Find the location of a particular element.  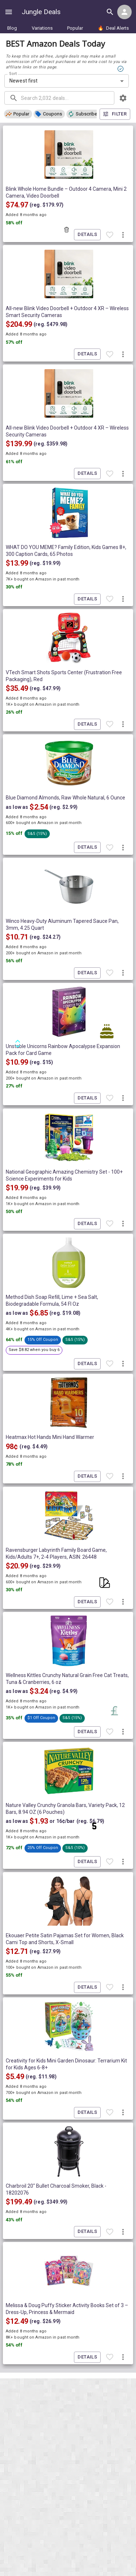

expand or collapse a dropdown menu is located at coordinates (18, 1044).